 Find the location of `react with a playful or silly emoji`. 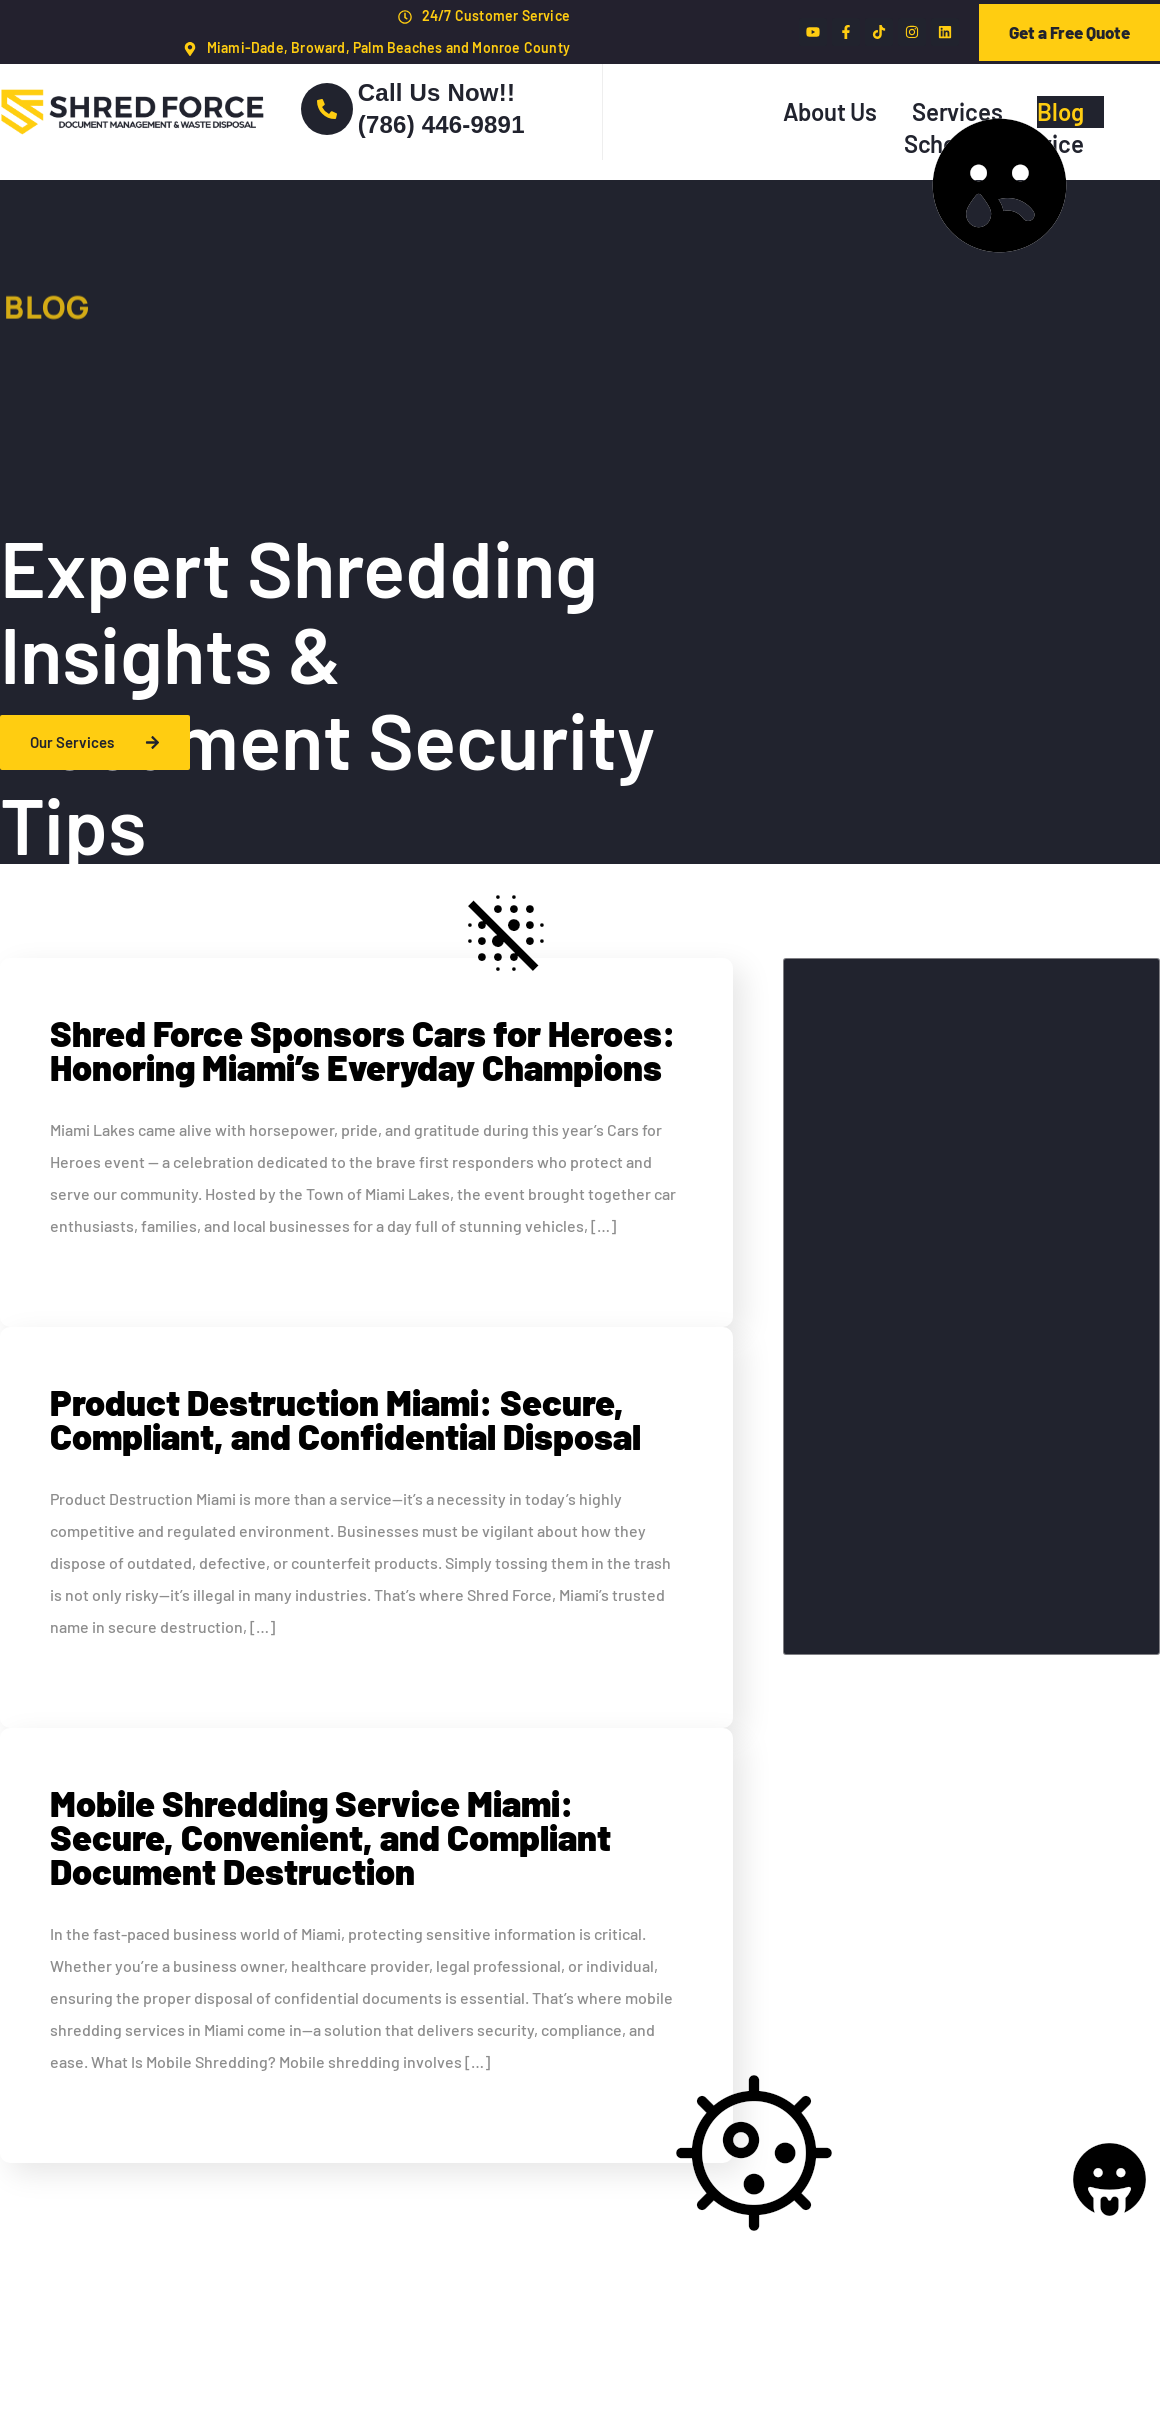

react with a playful or silly emoji is located at coordinates (1109, 2179).